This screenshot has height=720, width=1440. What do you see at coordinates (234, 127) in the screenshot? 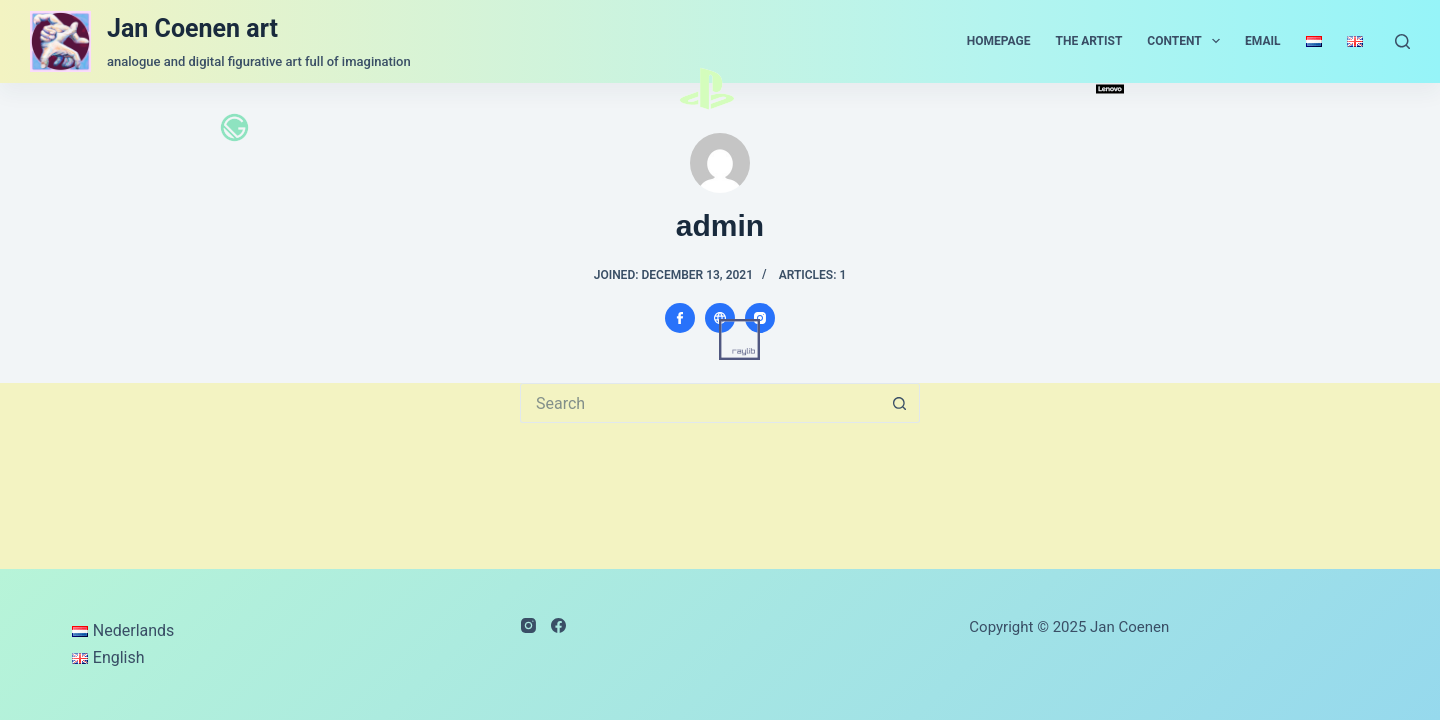
I see `Gatsby framework logo` at bounding box center [234, 127].